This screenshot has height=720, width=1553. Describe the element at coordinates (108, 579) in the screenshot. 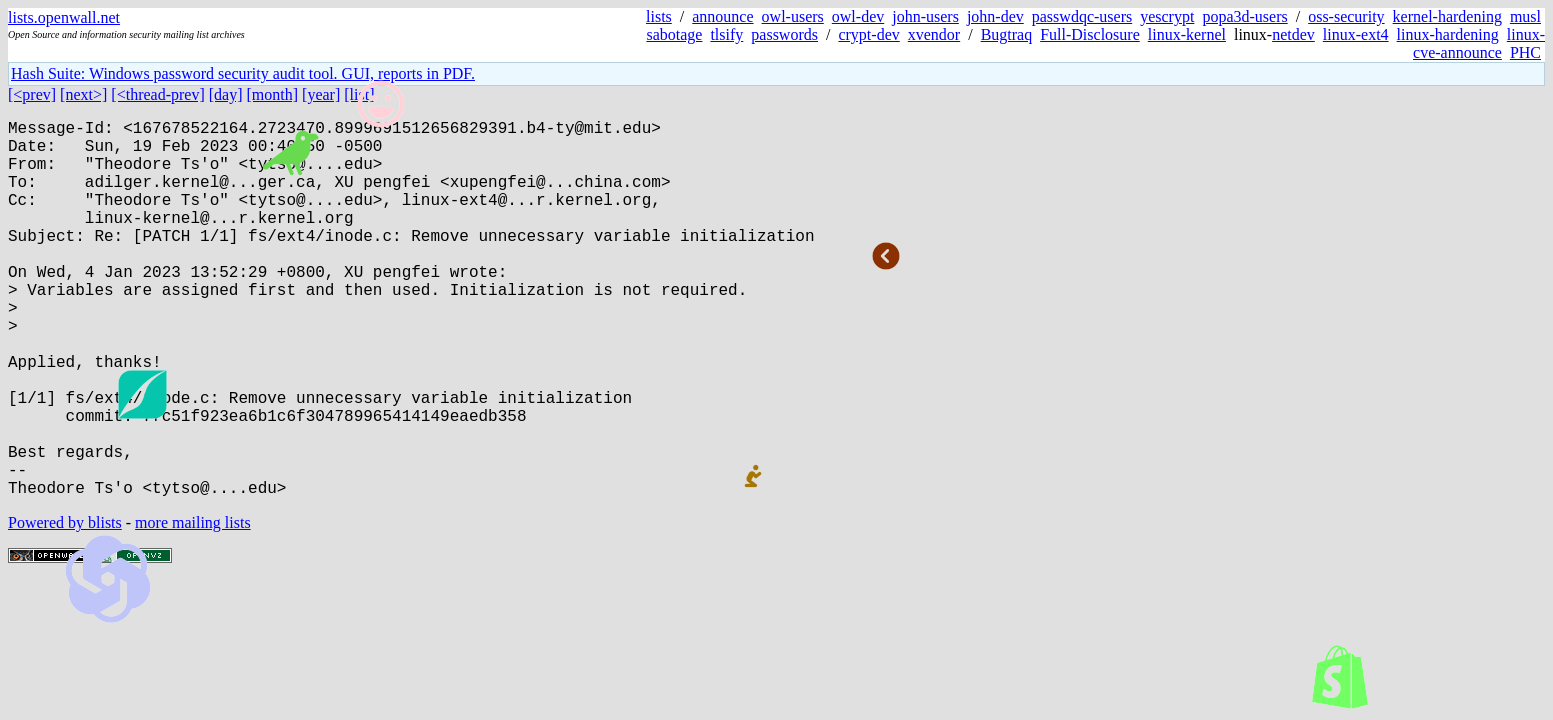

I see `open OpenAI or ChatGPT app` at that location.